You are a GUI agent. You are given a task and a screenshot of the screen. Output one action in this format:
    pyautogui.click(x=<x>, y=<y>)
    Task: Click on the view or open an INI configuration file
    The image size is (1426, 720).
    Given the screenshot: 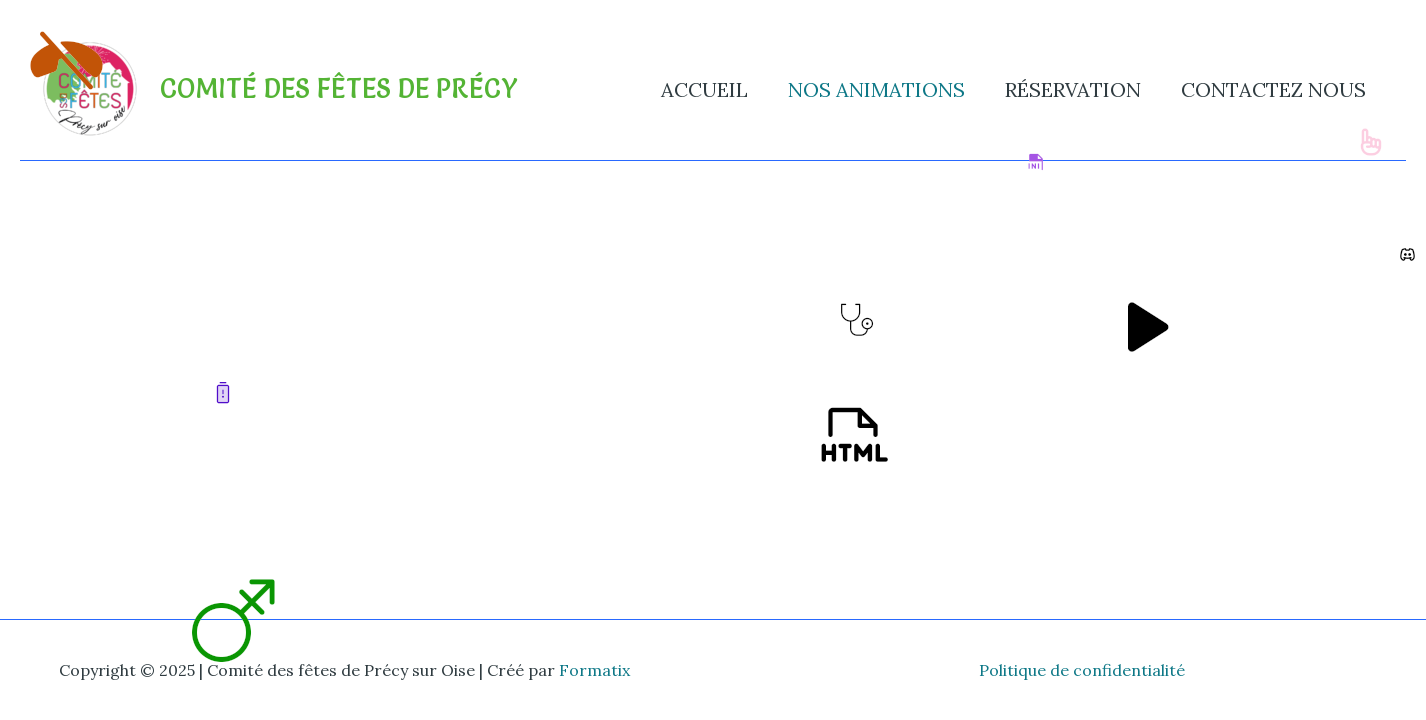 What is the action you would take?
    pyautogui.click(x=1036, y=162)
    